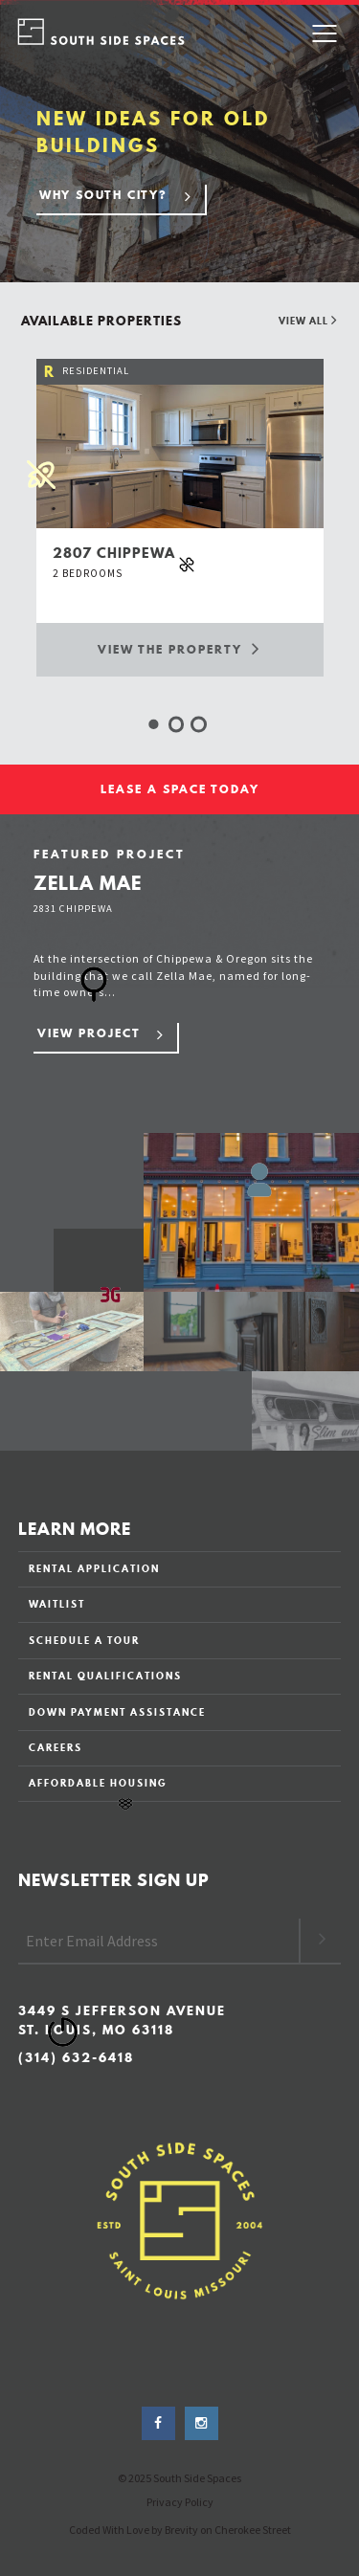 This screenshot has width=359, height=2576. I want to click on indicates 3G mobile network connection, so click(111, 1295).